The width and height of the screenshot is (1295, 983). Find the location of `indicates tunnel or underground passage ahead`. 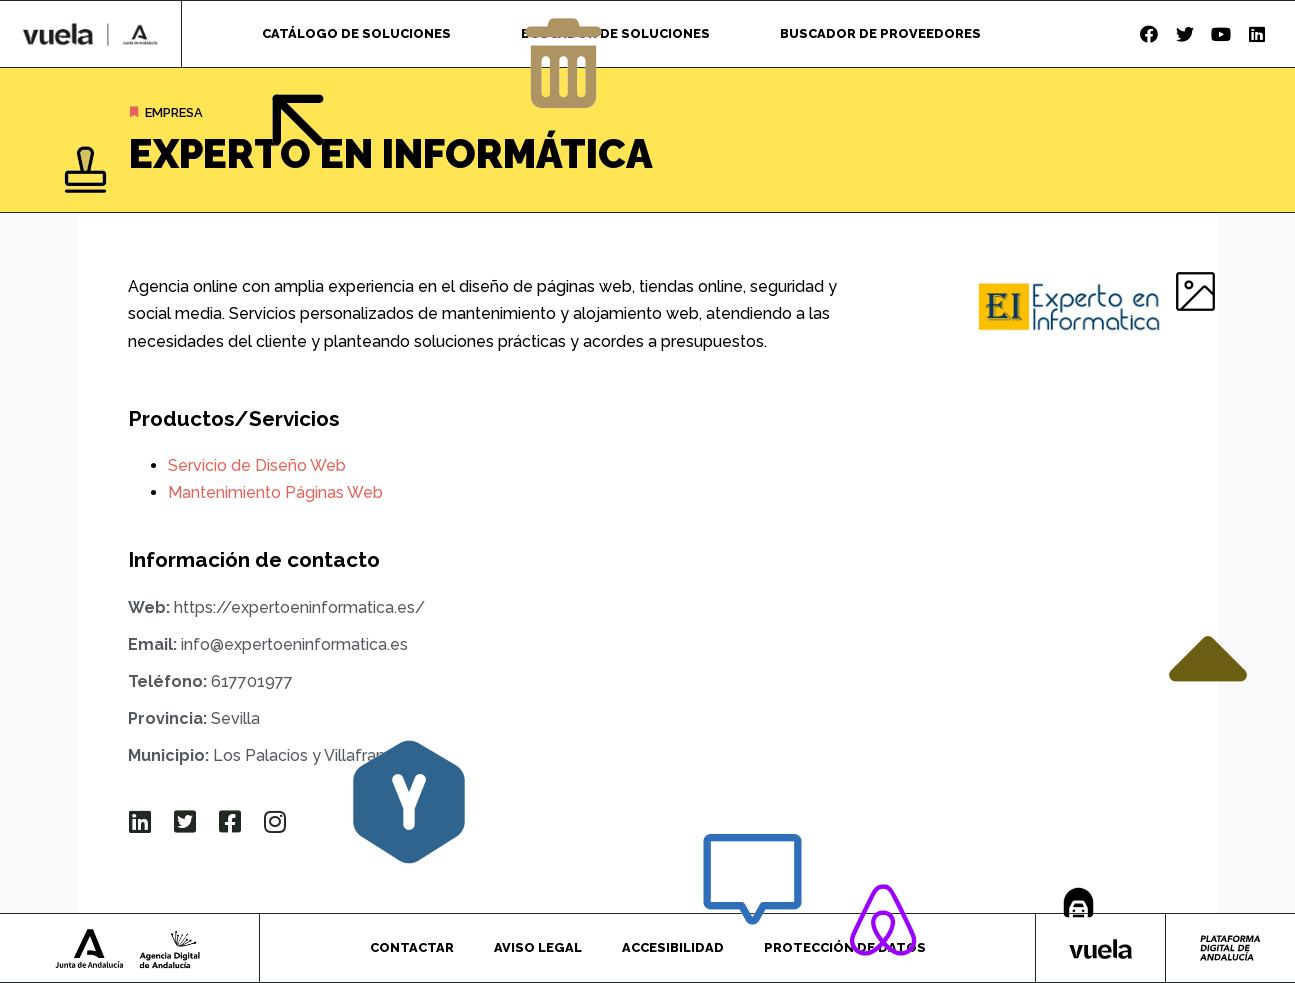

indicates tunnel or underground passage ahead is located at coordinates (1078, 902).